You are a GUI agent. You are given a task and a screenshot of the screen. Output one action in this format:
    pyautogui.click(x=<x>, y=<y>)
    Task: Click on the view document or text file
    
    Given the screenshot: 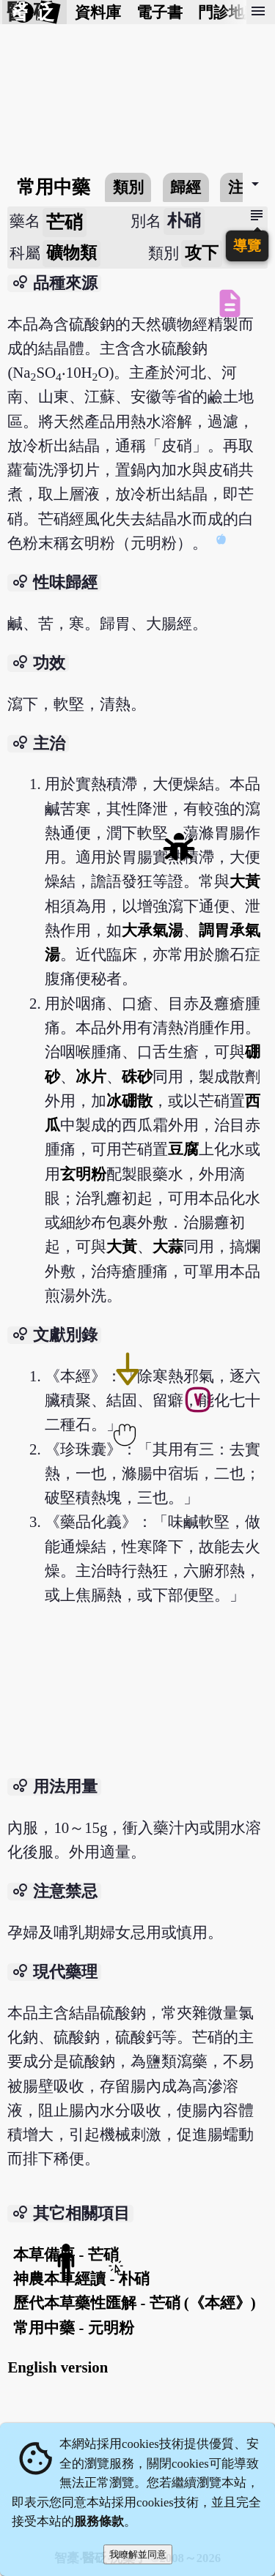 What is the action you would take?
    pyautogui.click(x=230, y=303)
    